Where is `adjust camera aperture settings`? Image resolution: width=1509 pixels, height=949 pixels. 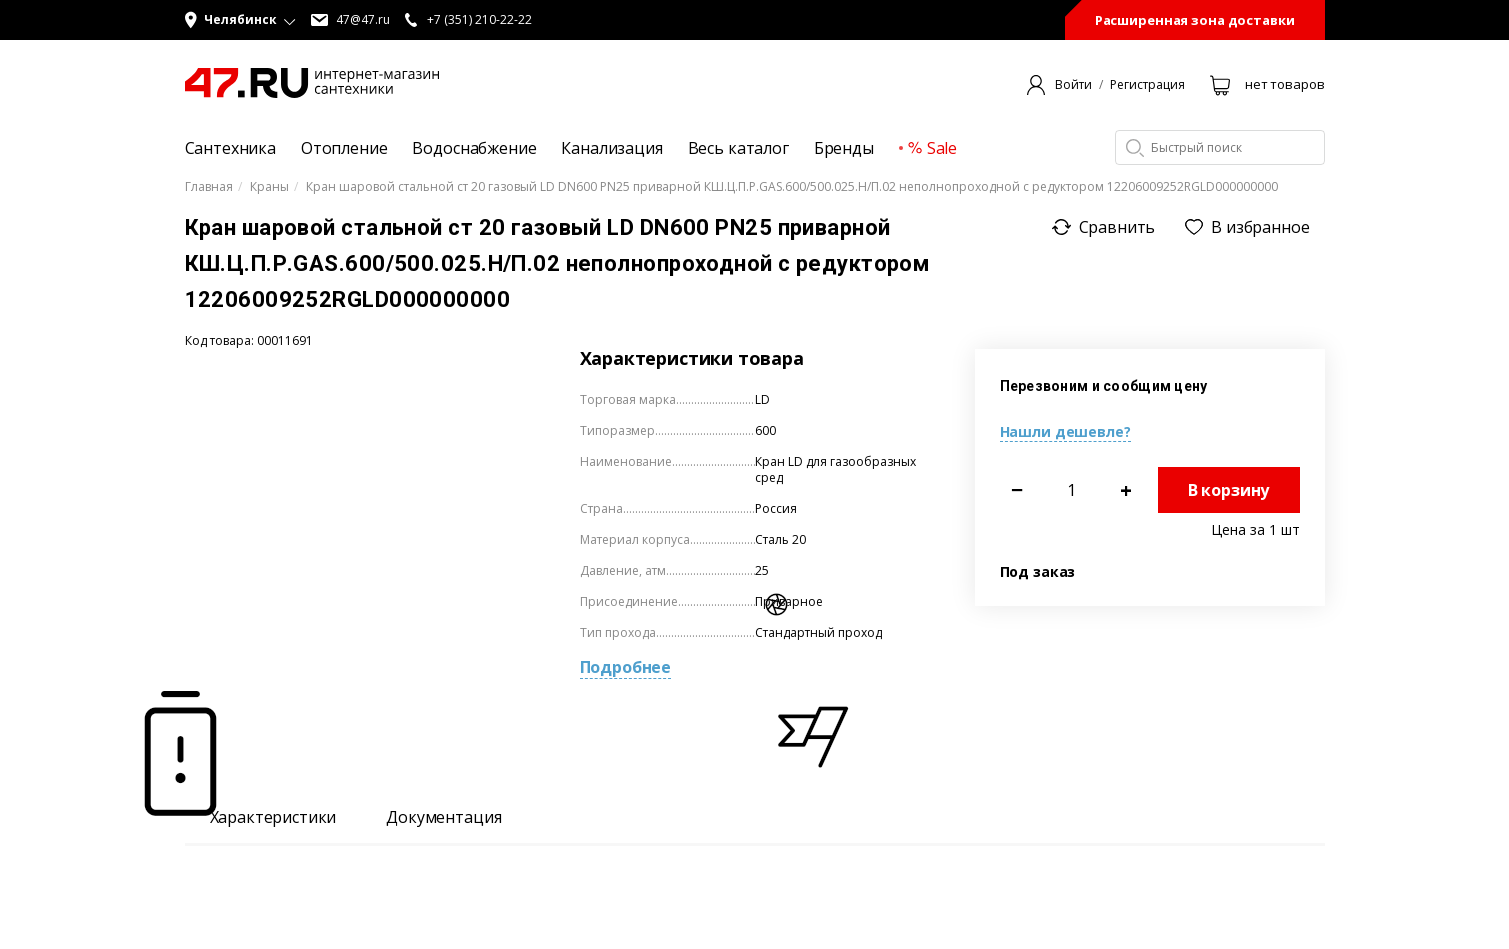 adjust camera aperture settings is located at coordinates (776, 604).